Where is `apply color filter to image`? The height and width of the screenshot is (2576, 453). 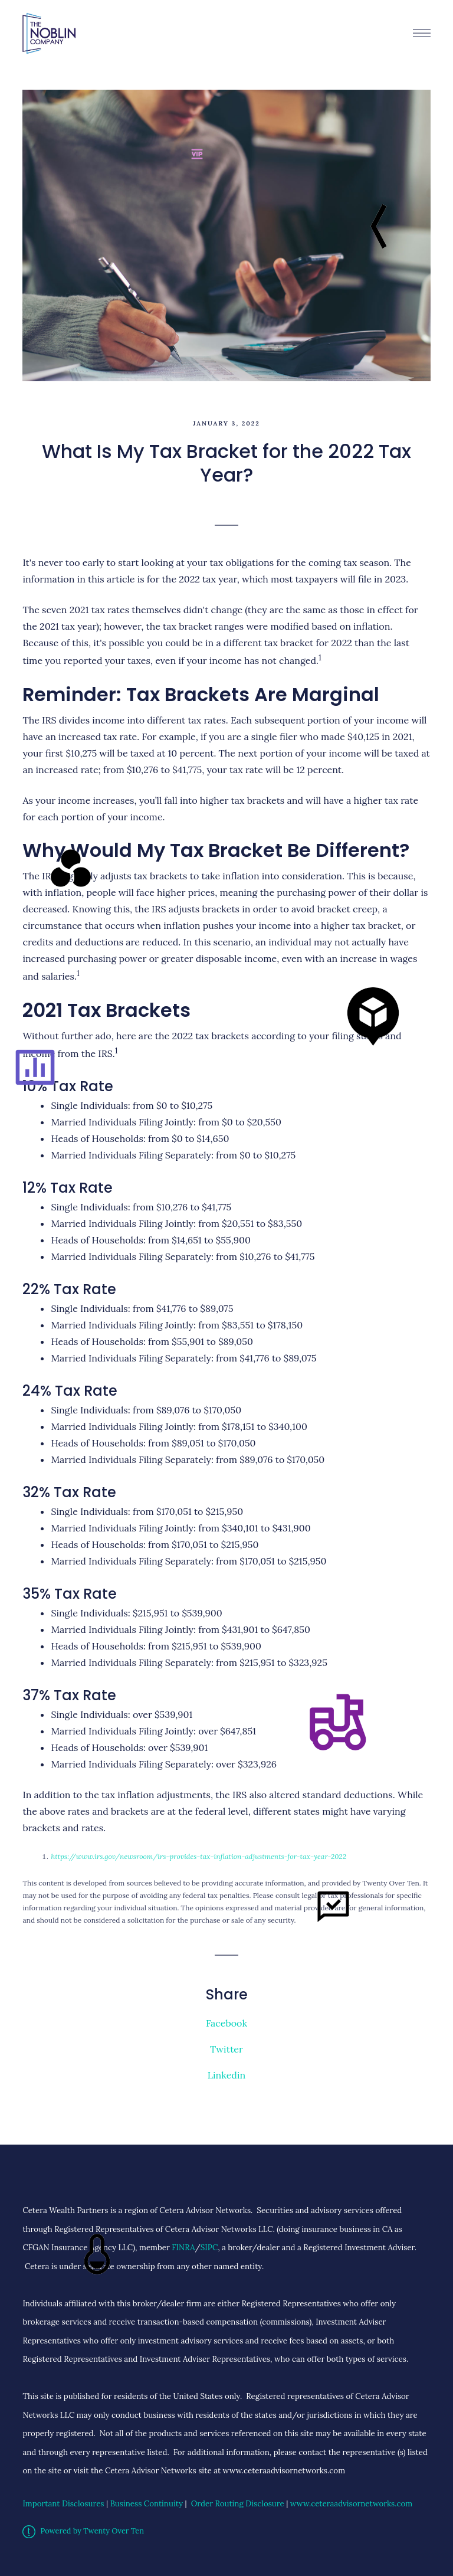 apply color filter to image is located at coordinates (71, 871).